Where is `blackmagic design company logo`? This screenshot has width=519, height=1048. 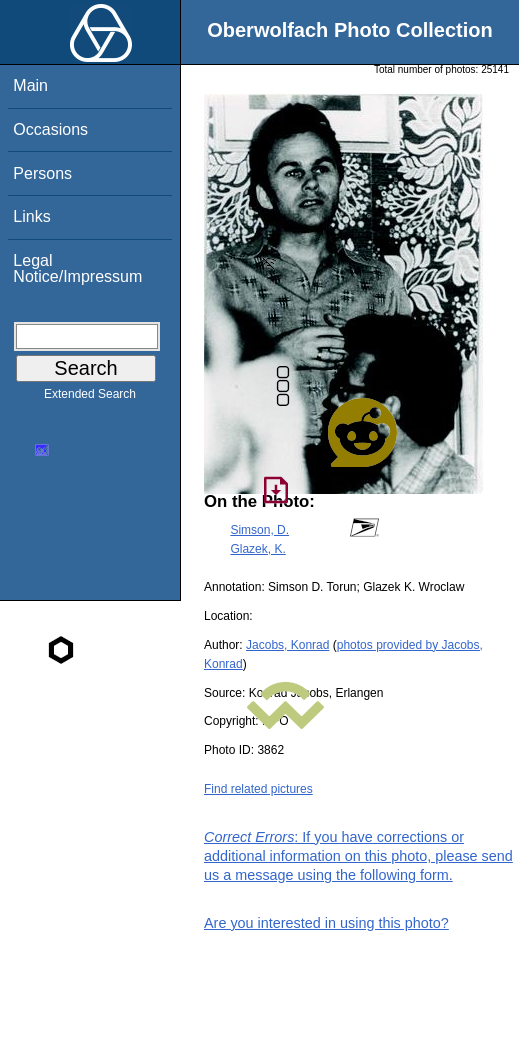 blackmagic design company logo is located at coordinates (283, 386).